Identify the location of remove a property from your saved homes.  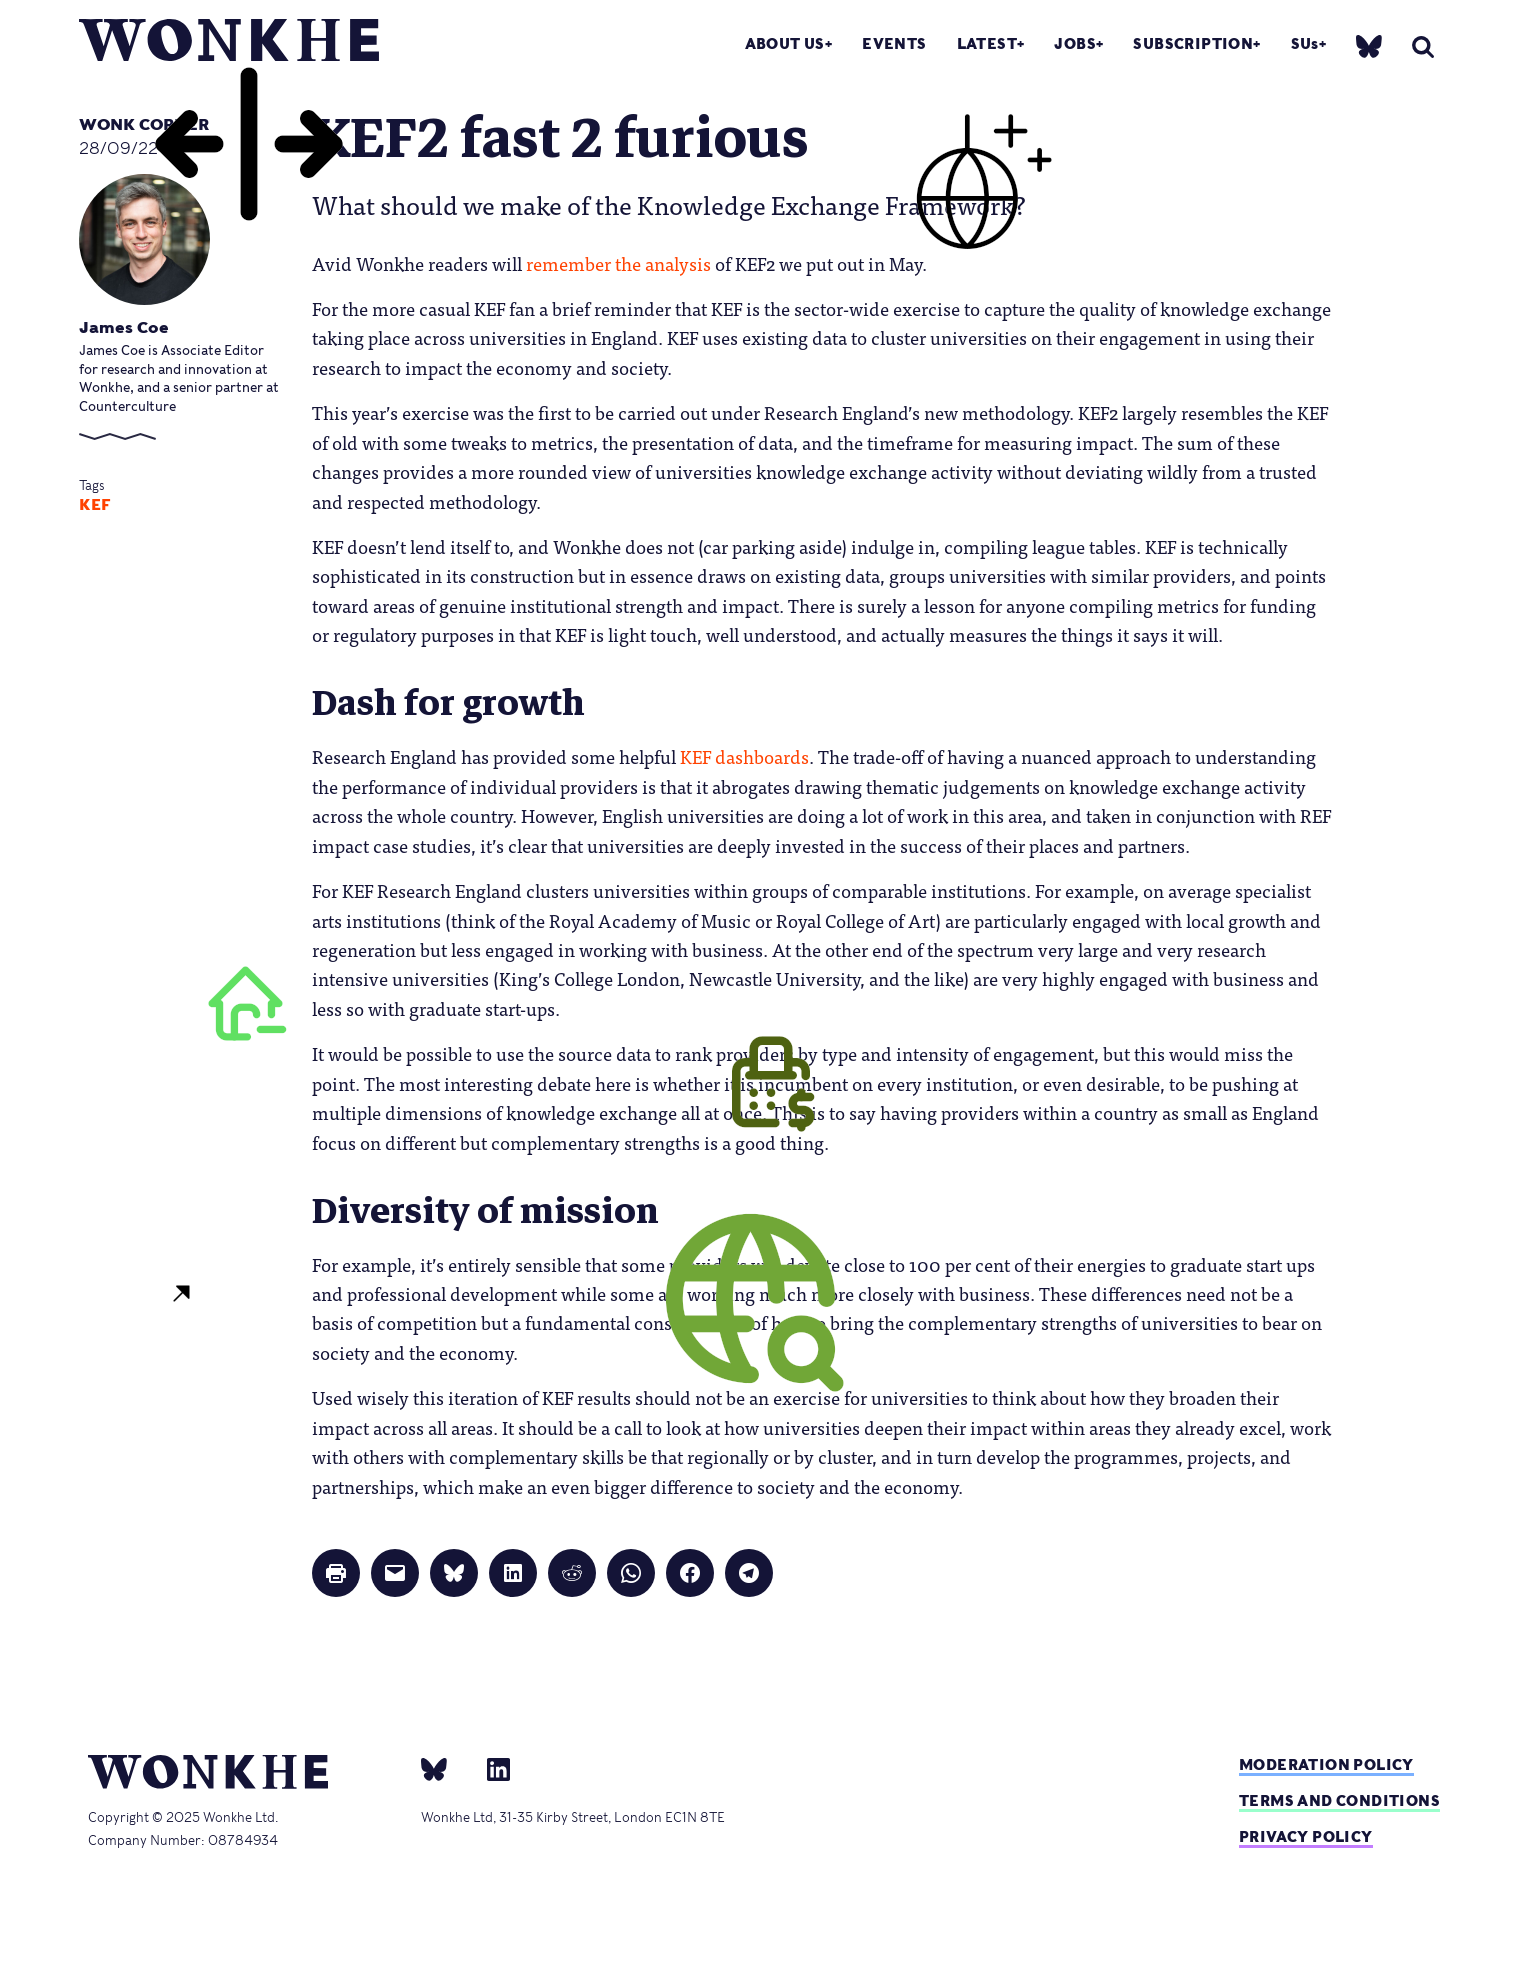
(245, 1003).